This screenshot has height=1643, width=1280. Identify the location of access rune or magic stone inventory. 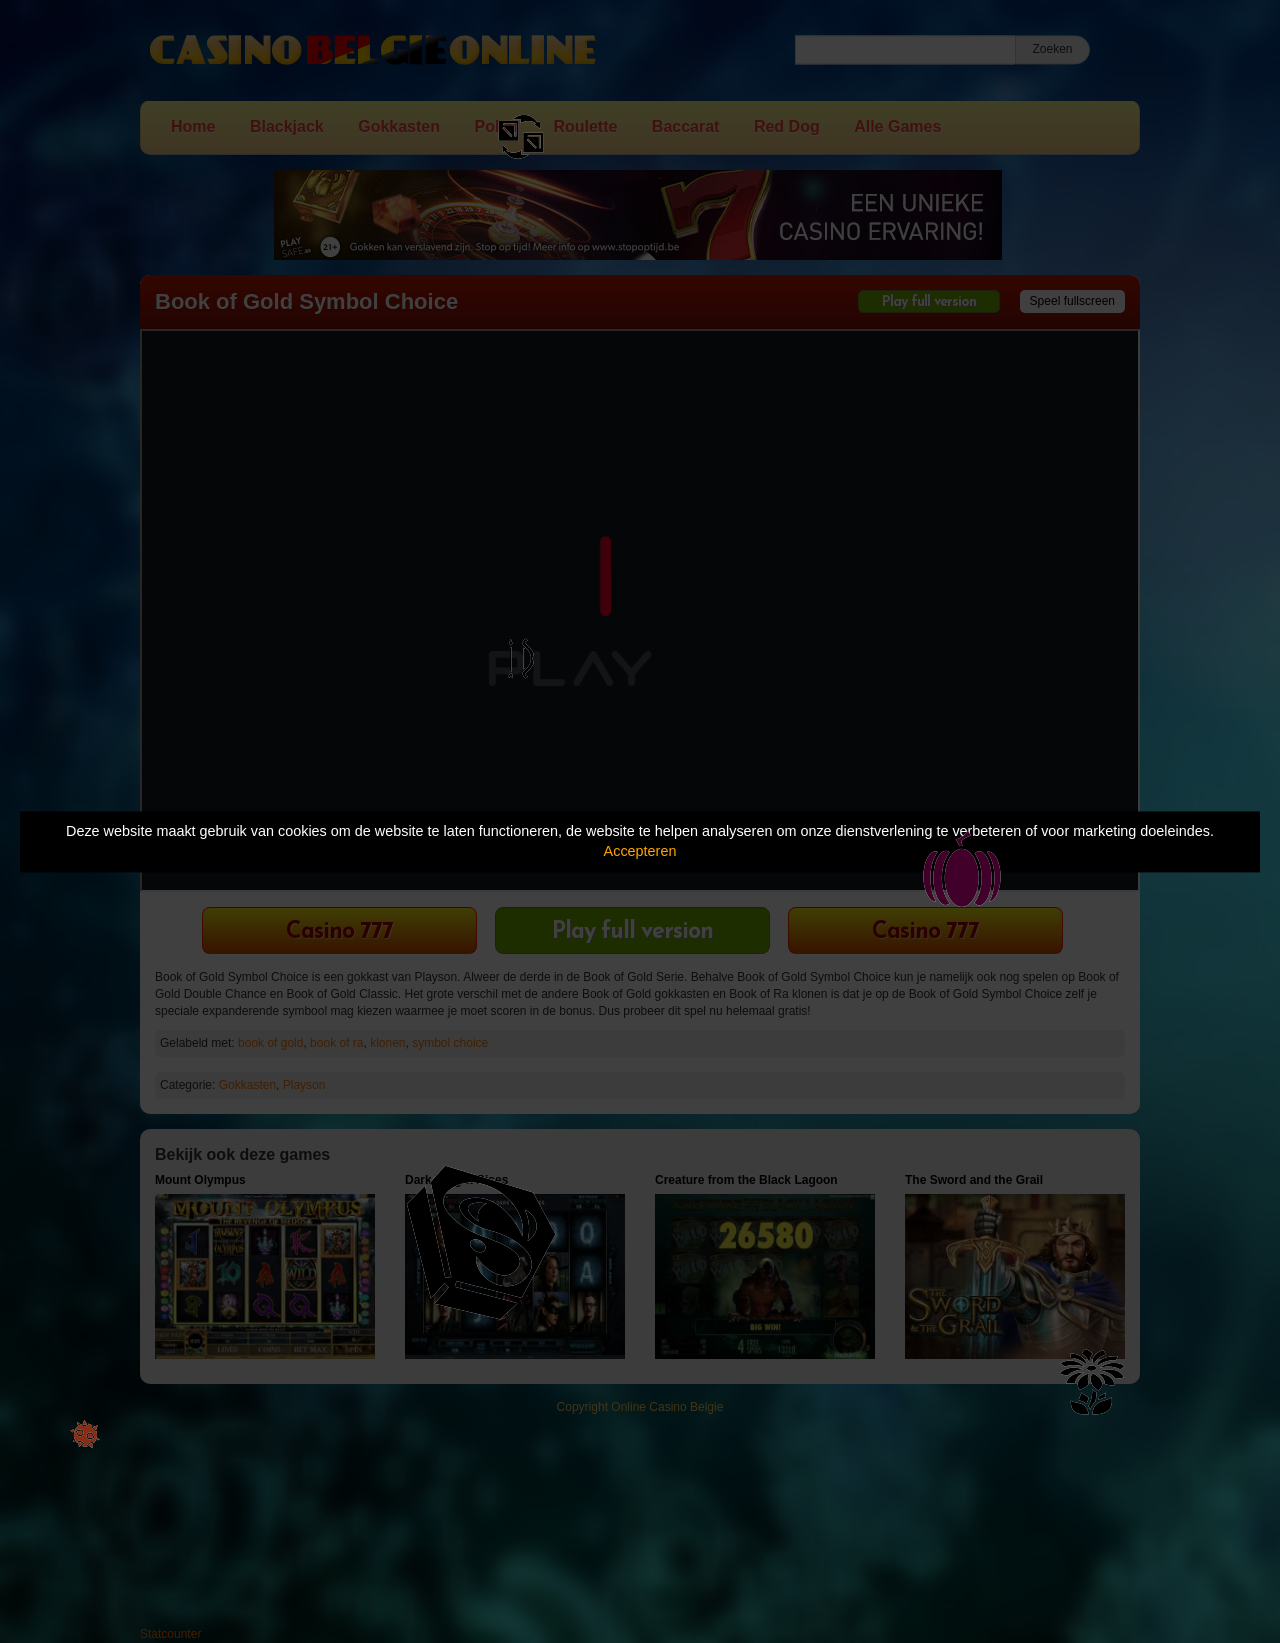
(478, 1242).